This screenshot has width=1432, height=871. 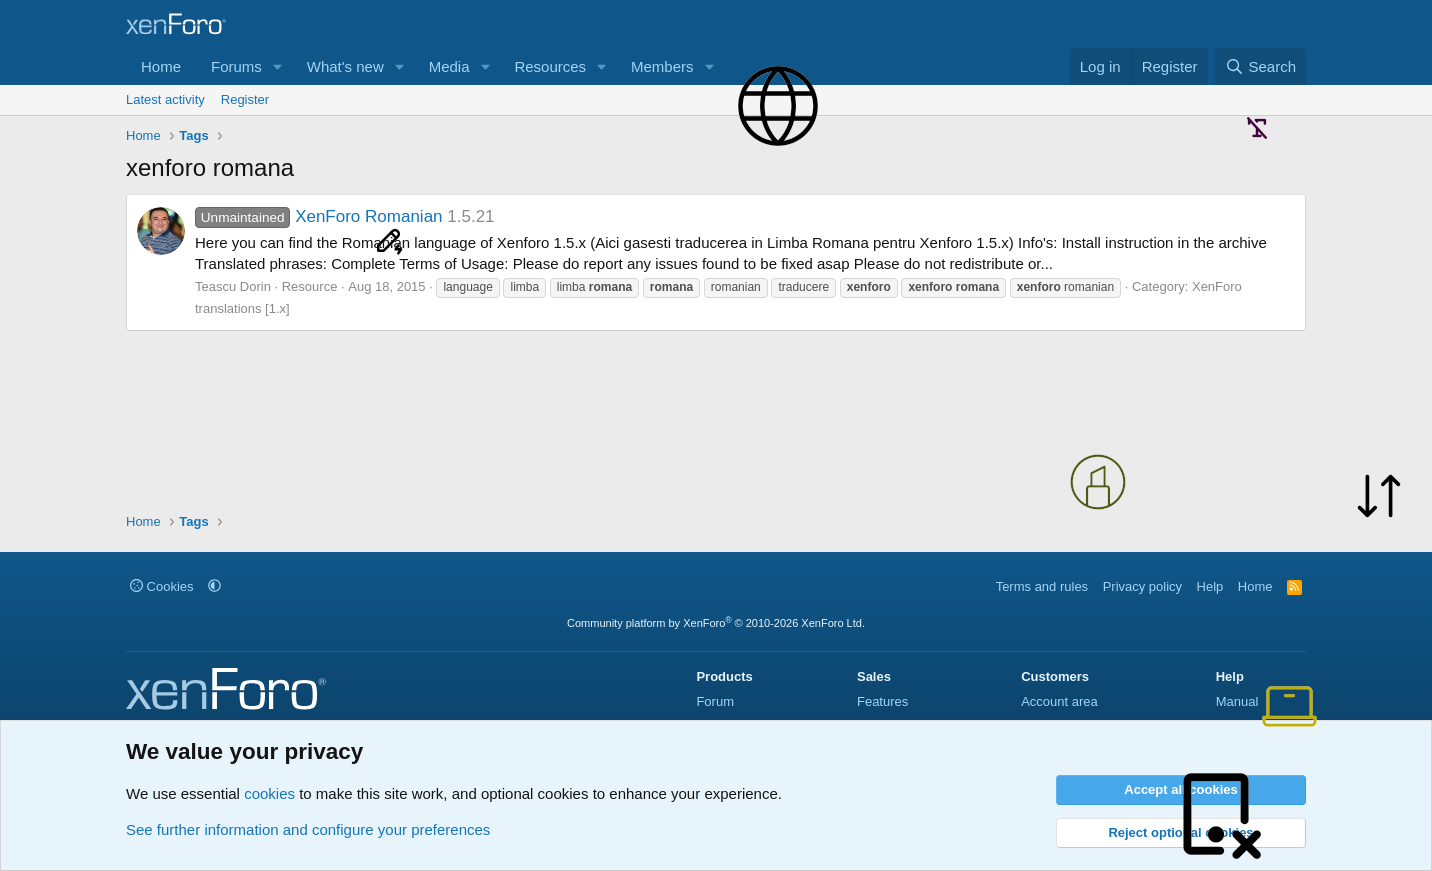 What do you see at coordinates (1289, 705) in the screenshot?
I see `switch to desktop or laptop view` at bounding box center [1289, 705].